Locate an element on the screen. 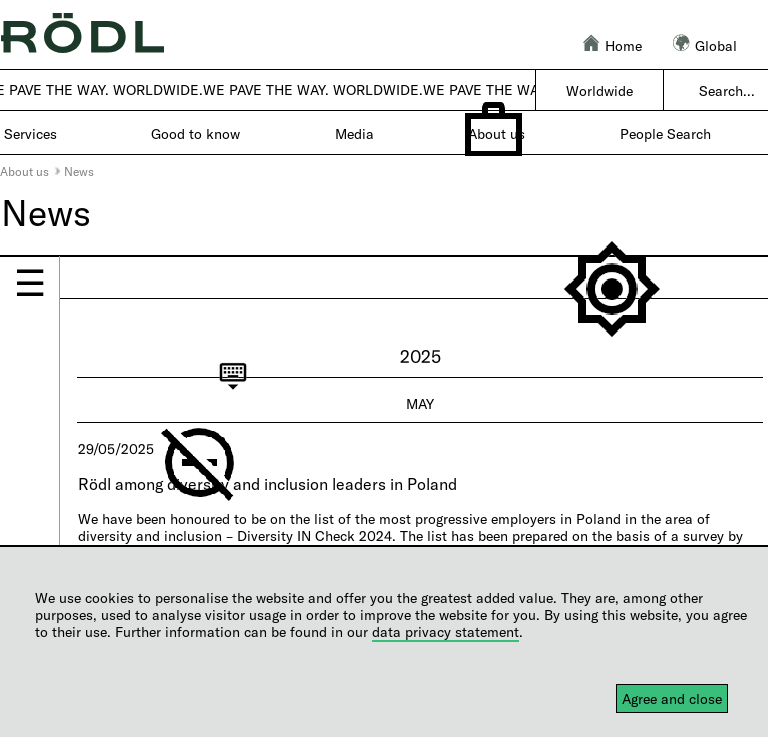  hide the on-screen keyboard is located at coordinates (233, 375).